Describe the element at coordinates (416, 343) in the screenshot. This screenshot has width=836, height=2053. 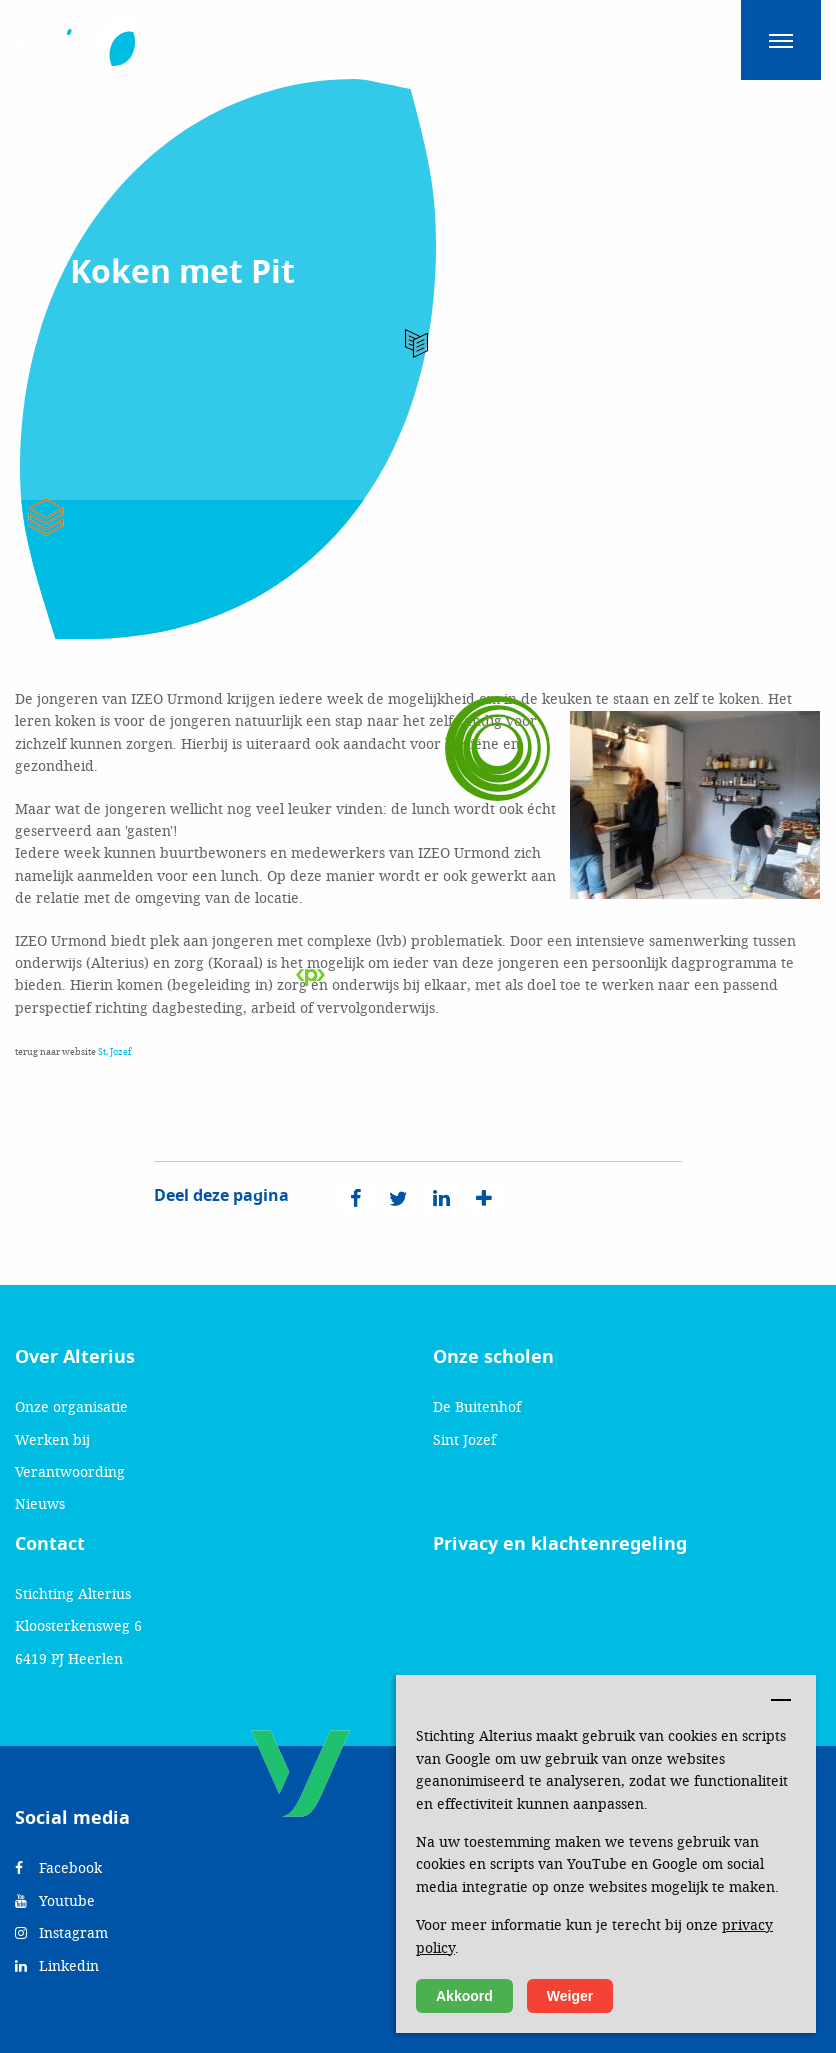
I see `open carrd website builder` at that location.